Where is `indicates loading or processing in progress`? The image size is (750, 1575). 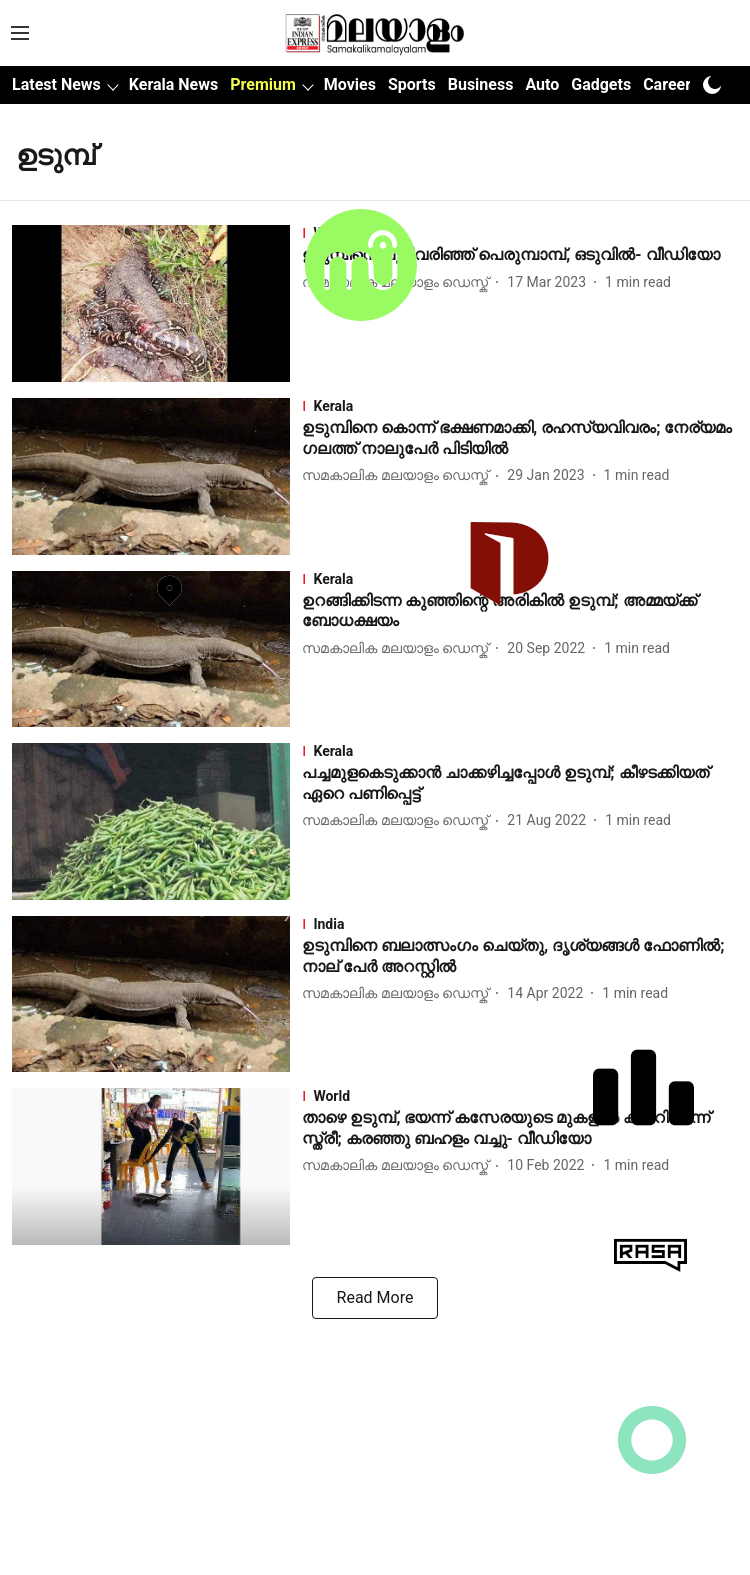 indicates loading or processing in progress is located at coordinates (652, 1440).